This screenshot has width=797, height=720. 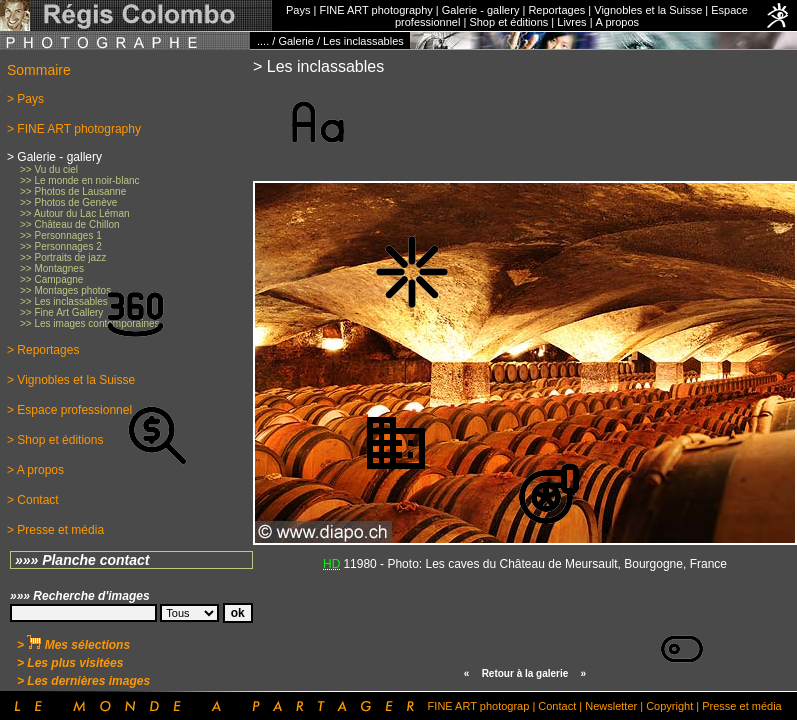 What do you see at coordinates (396, 443) in the screenshot?
I see `view business contact information` at bounding box center [396, 443].